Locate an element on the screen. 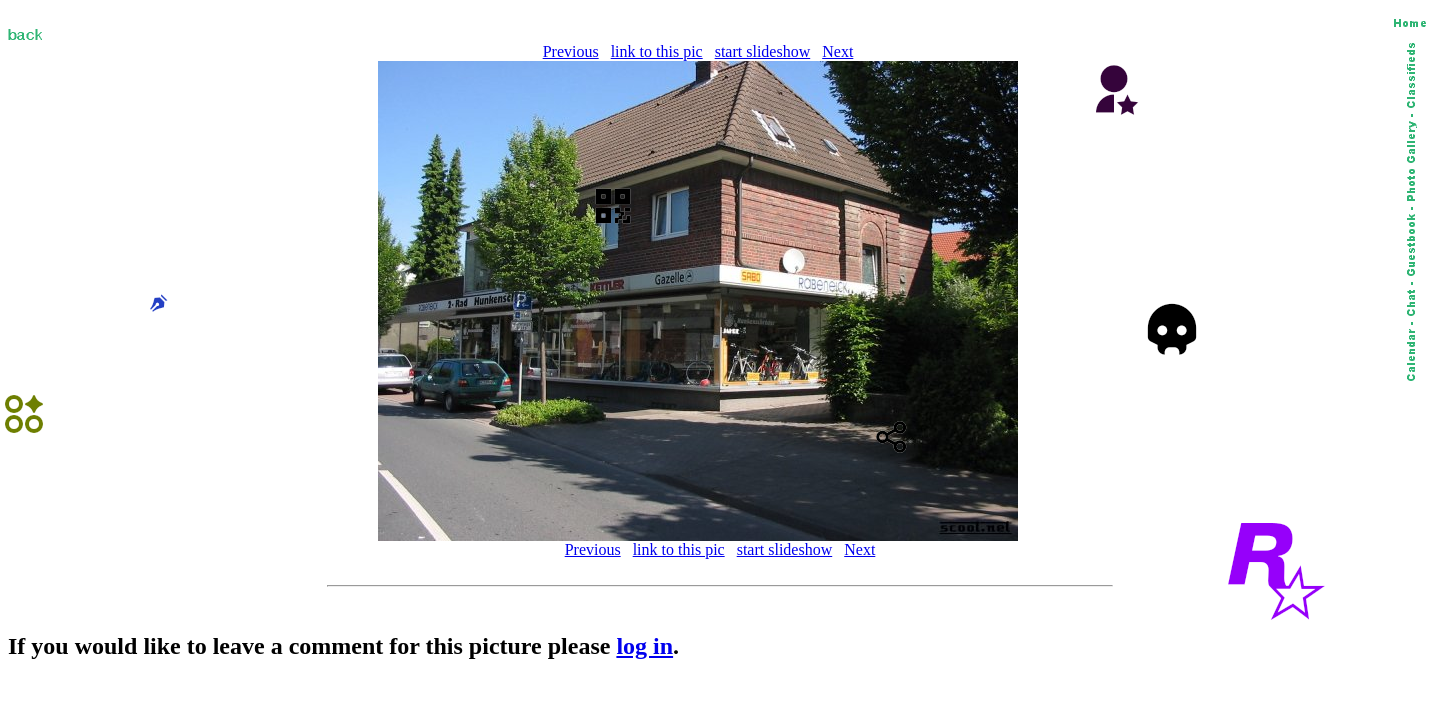  view favorite or starred user is located at coordinates (1114, 90).